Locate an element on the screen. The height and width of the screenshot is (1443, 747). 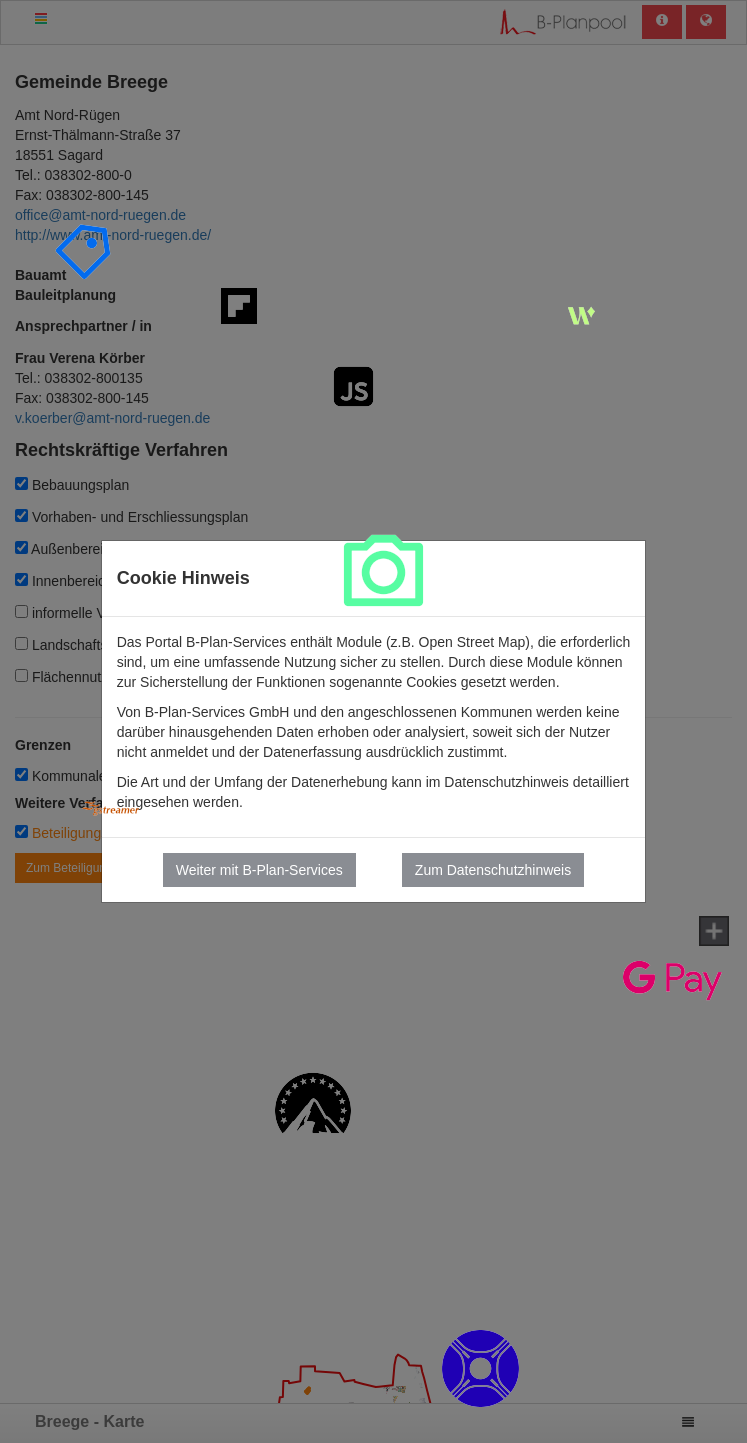
pay with google pay is located at coordinates (672, 980).